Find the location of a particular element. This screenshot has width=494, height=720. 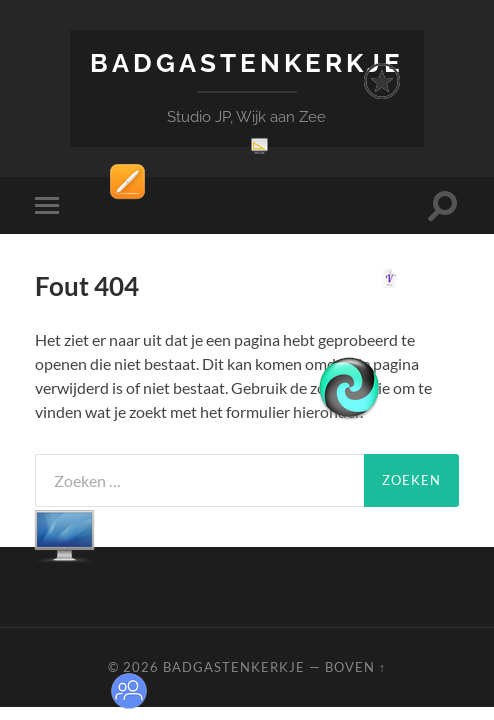

apple cinema display monitor is located at coordinates (64, 533).